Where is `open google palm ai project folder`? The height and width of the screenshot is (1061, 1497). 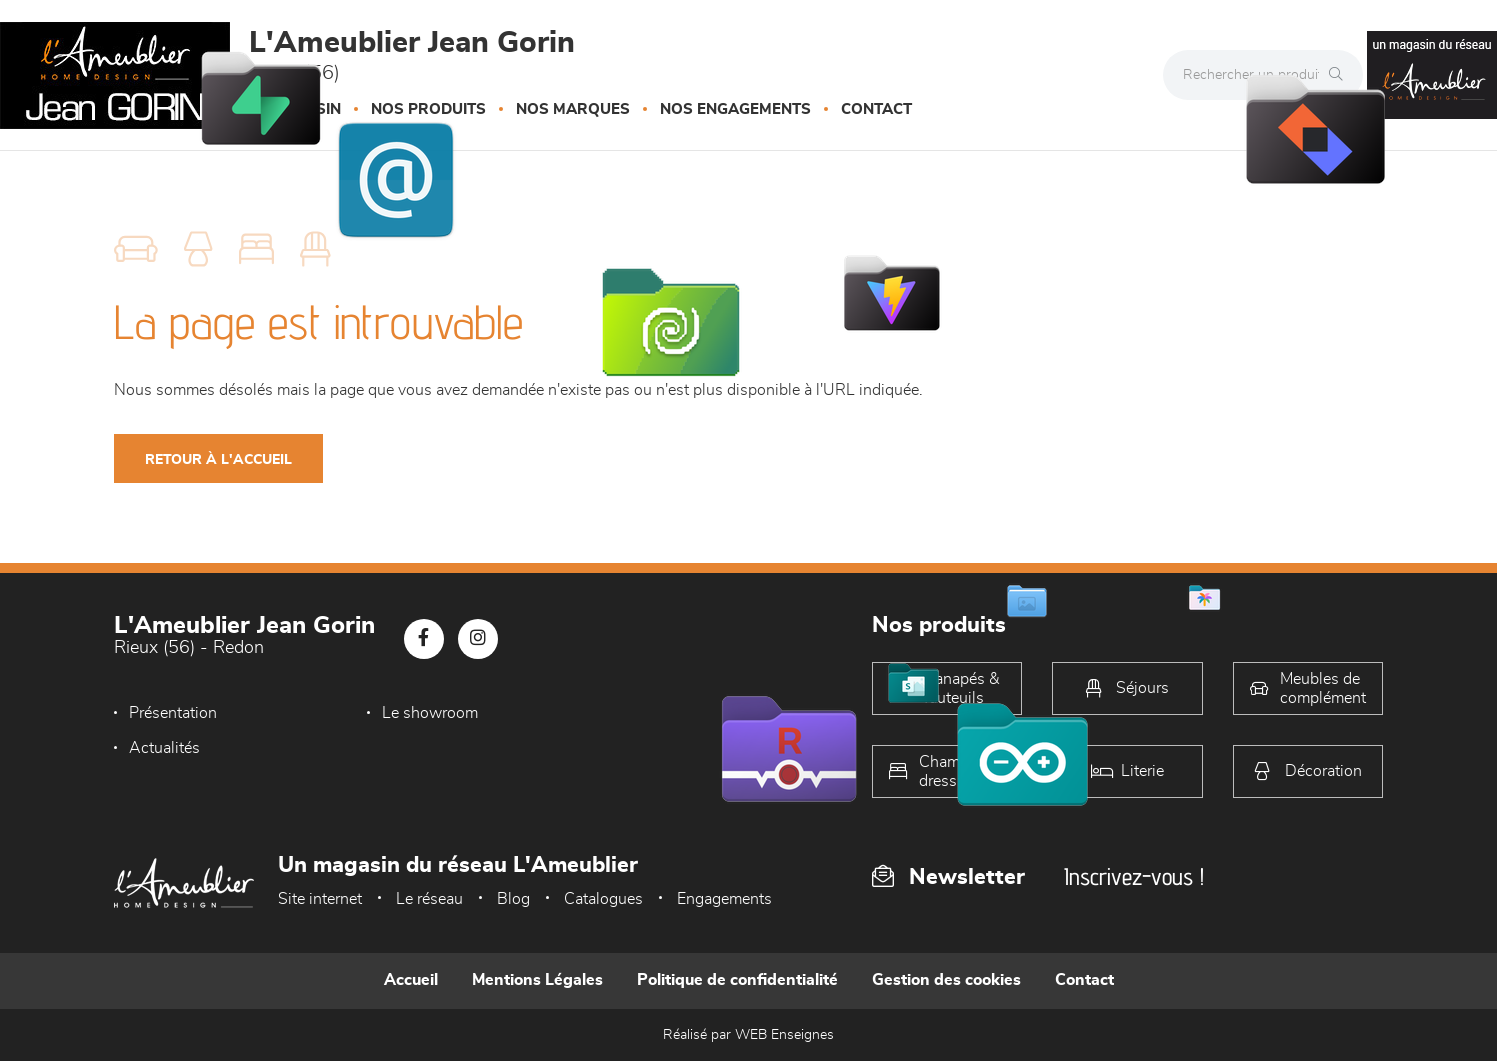
open google palm ai project folder is located at coordinates (1204, 598).